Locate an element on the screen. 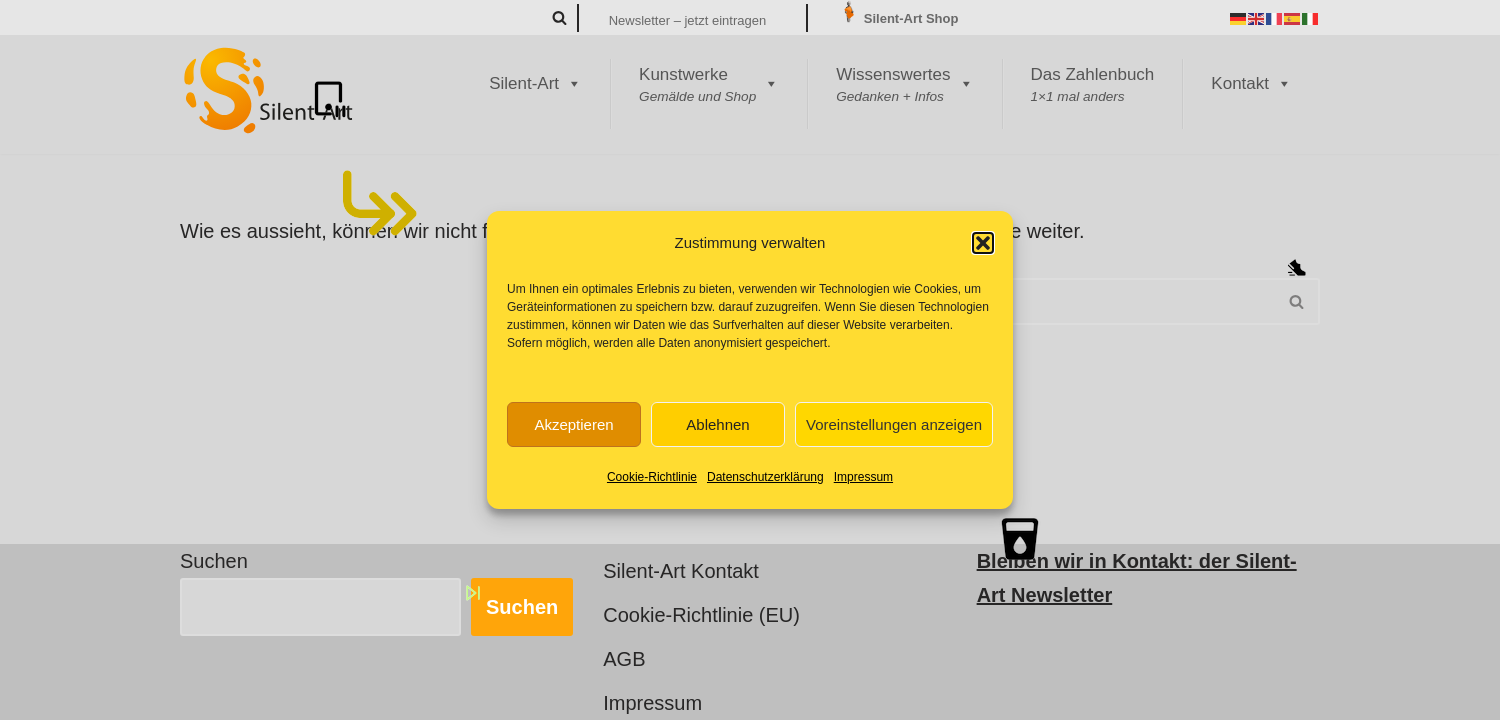 The width and height of the screenshot is (1500, 720). forward or redirect content multiple times is located at coordinates (382, 205).